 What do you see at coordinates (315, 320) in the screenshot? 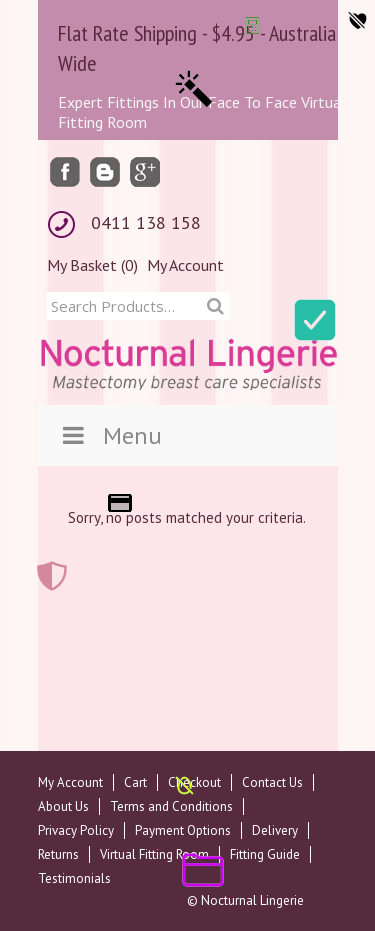
I see `select or confirm an option` at bounding box center [315, 320].